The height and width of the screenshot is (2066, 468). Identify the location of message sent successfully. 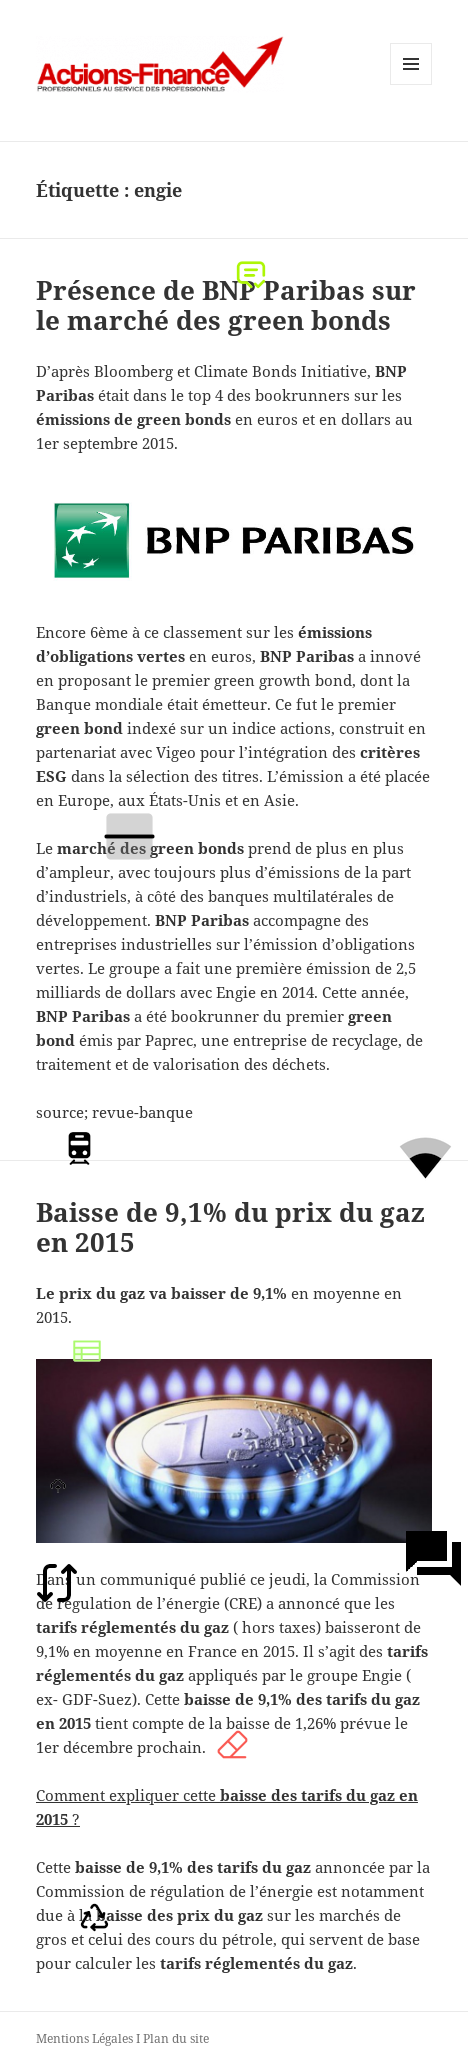
(251, 274).